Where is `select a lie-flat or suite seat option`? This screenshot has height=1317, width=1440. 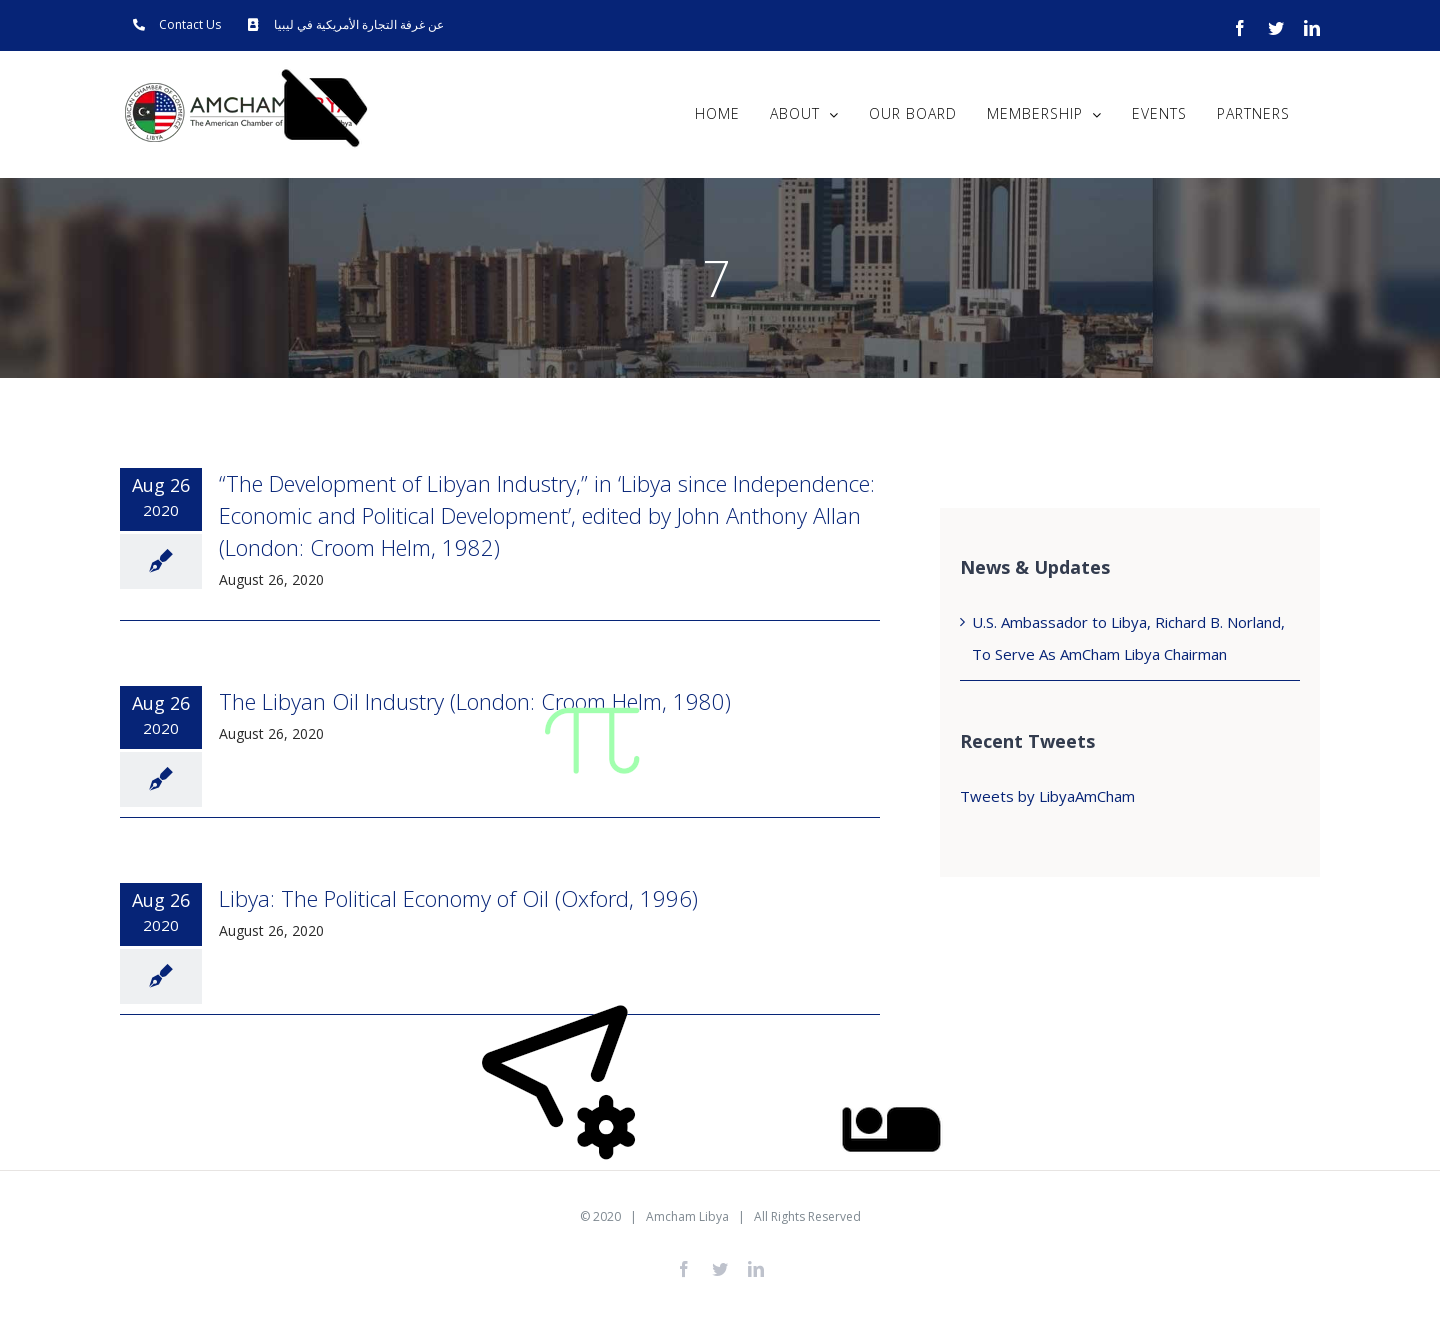 select a lie-flat or suite seat option is located at coordinates (891, 1129).